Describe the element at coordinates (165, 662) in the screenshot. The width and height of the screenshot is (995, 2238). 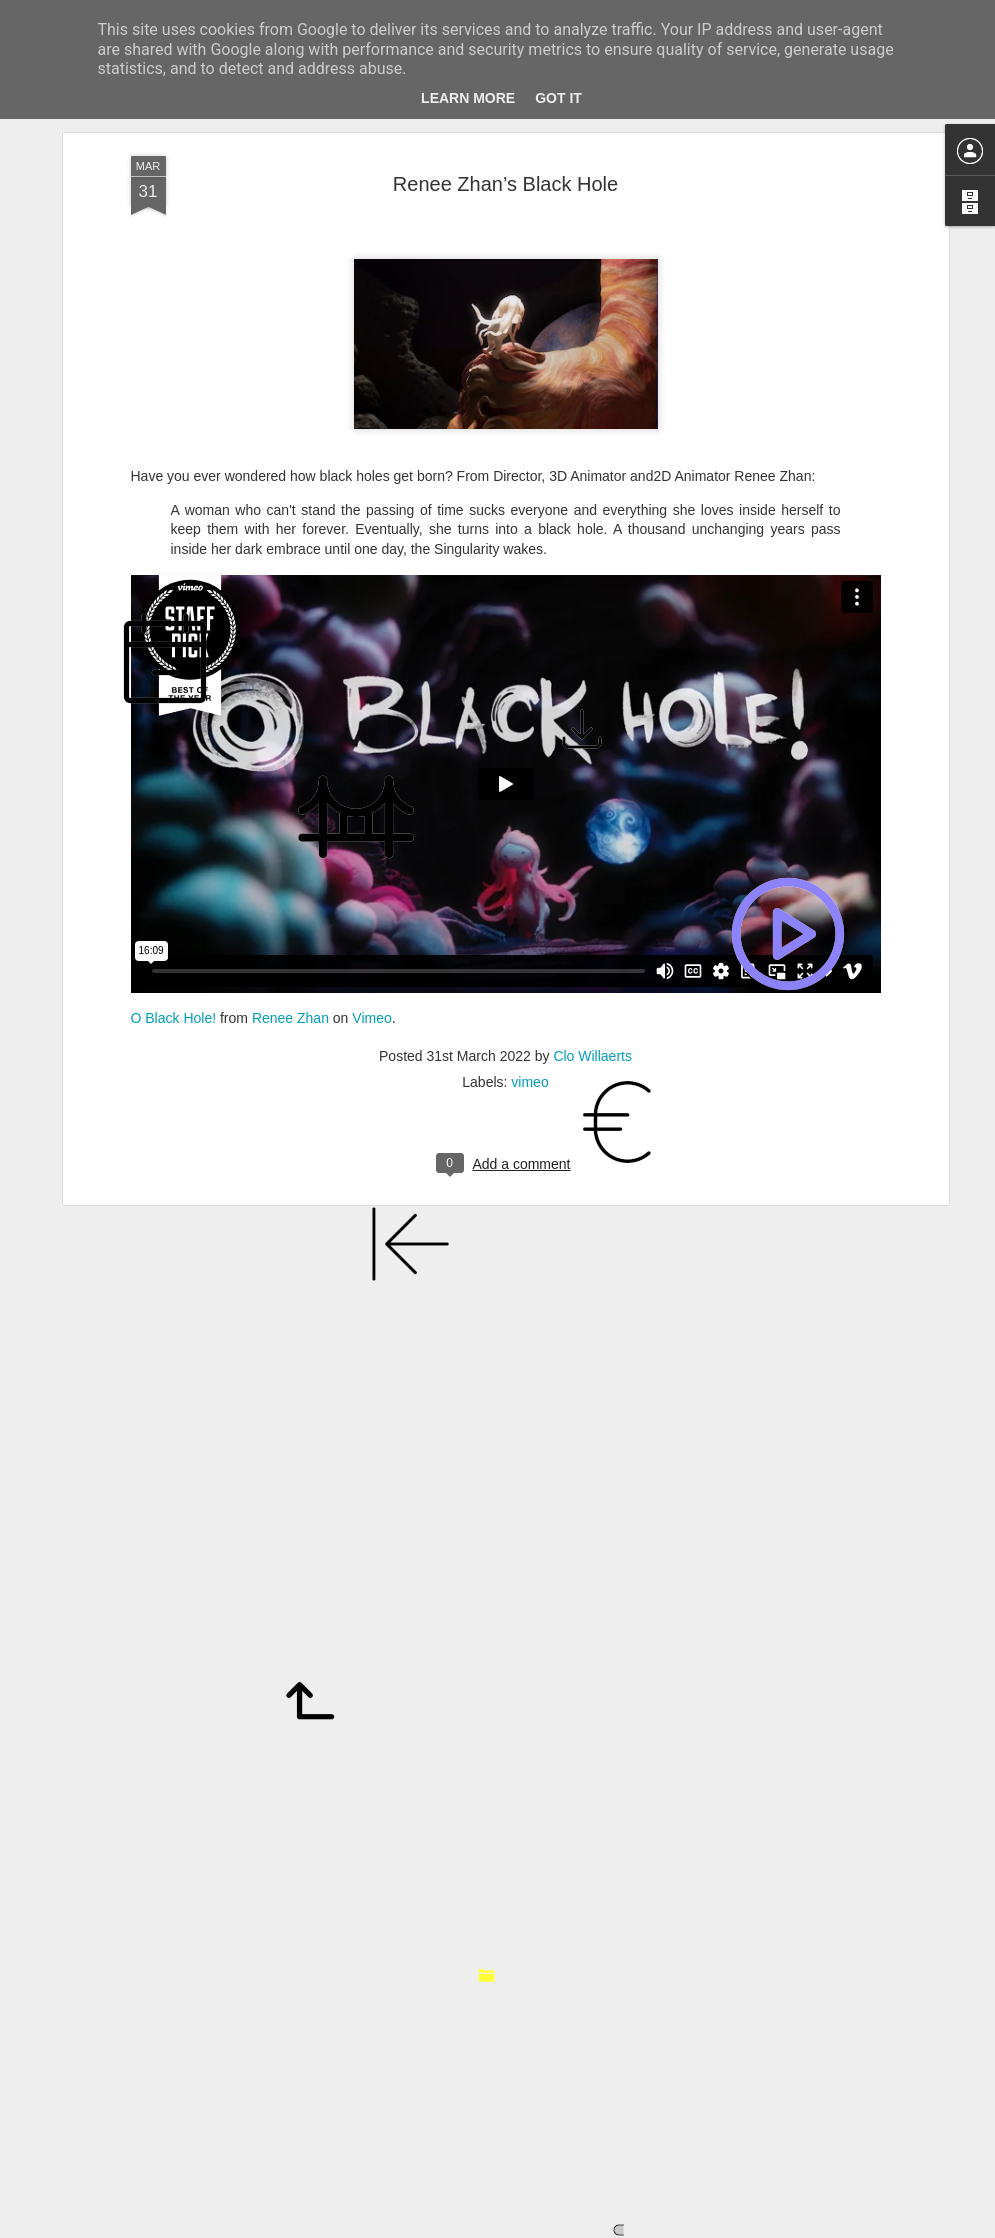
I see `remove an event from your calendar` at that location.